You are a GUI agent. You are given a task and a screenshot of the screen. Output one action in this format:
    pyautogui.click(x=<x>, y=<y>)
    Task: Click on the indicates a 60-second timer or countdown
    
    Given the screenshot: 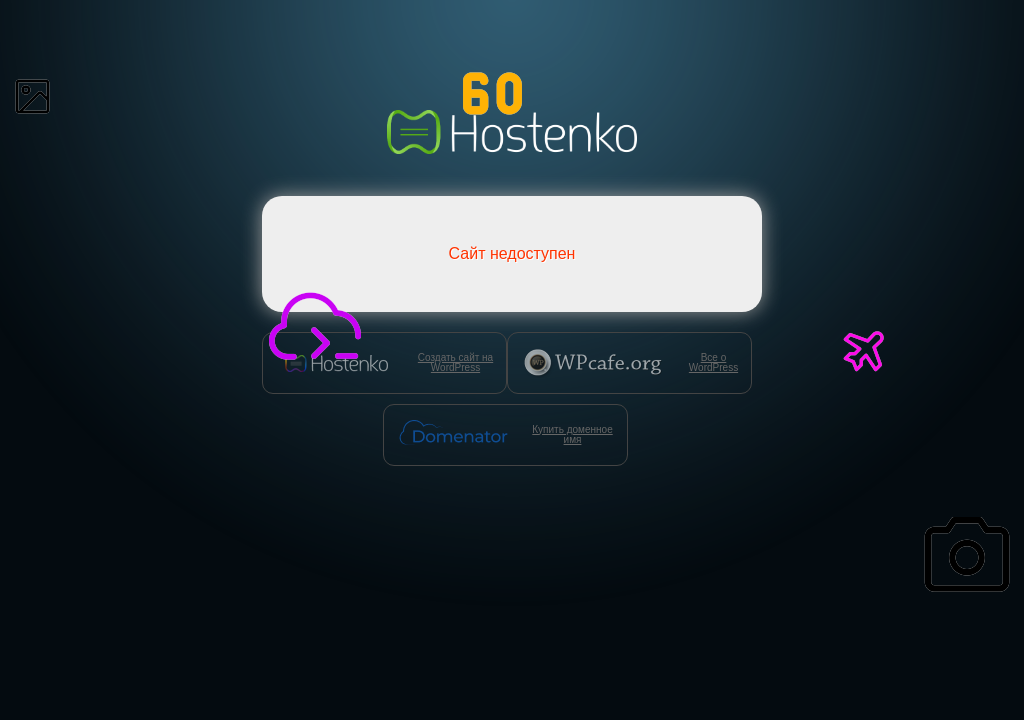 What is the action you would take?
    pyautogui.click(x=492, y=93)
    